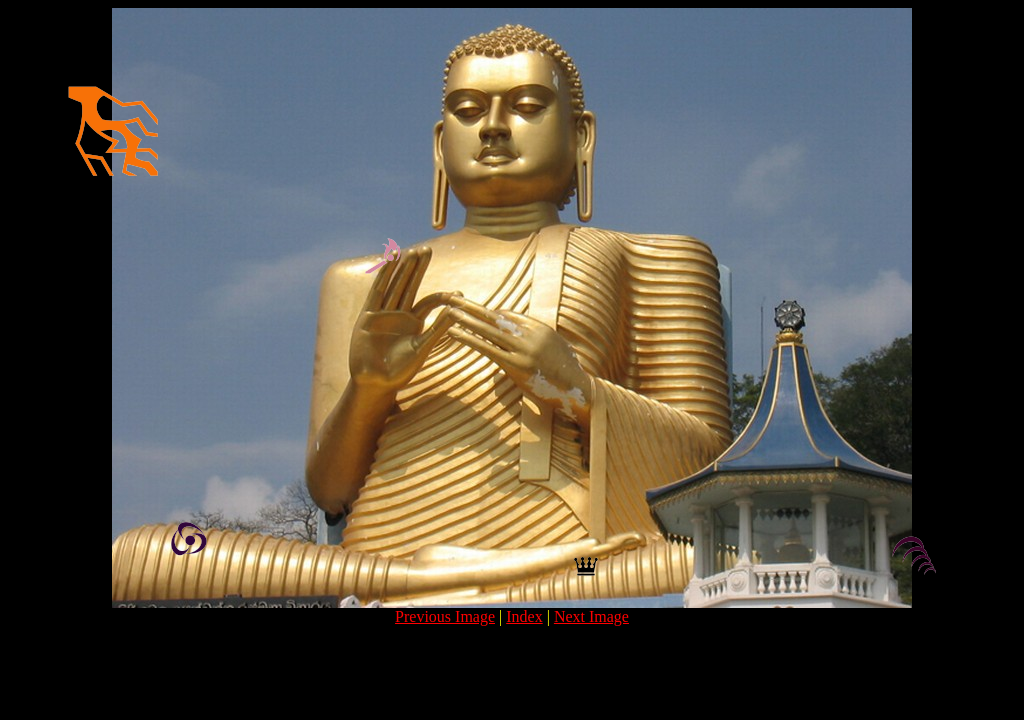  Describe the element at coordinates (188, 538) in the screenshot. I see `indicates a swirling or cyclone effect in gameplay` at that location.